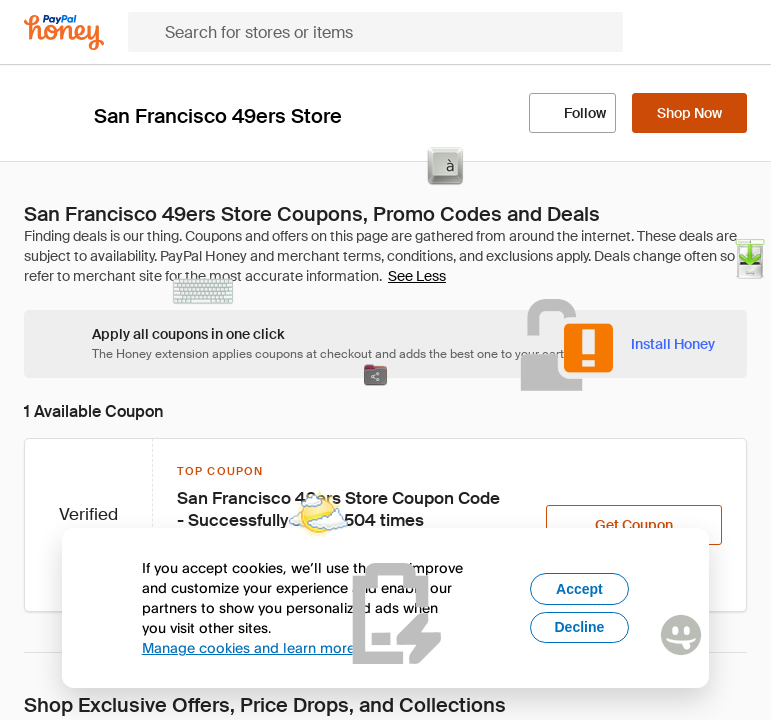 This screenshot has height=720, width=771. What do you see at coordinates (564, 348) in the screenshot?
I see `indicates an insecure or unencrypted connection` at bounding box center [564, 348].